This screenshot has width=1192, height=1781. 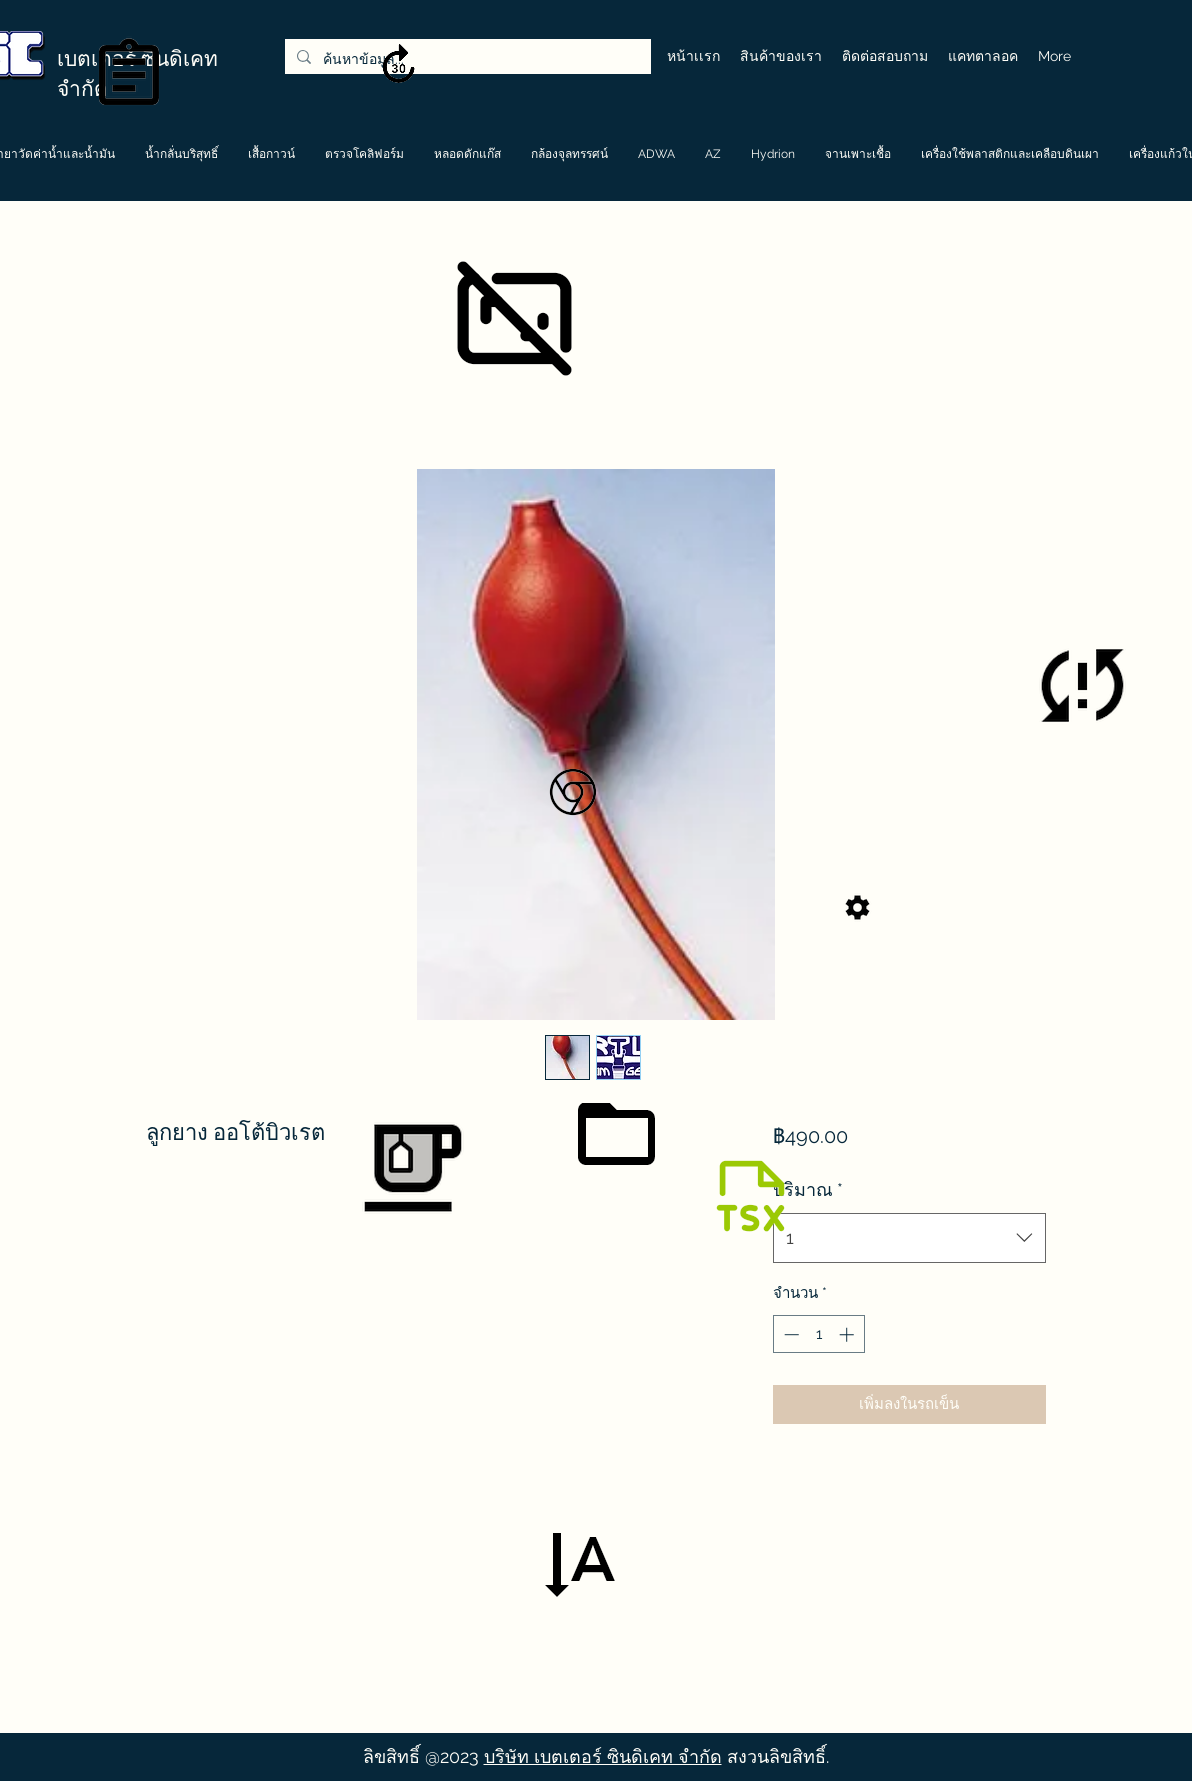 What do you see at coordinates (514, 318) in the screenshot?
I see `disable aspect ratio lock` at bounding box center [514, 318].